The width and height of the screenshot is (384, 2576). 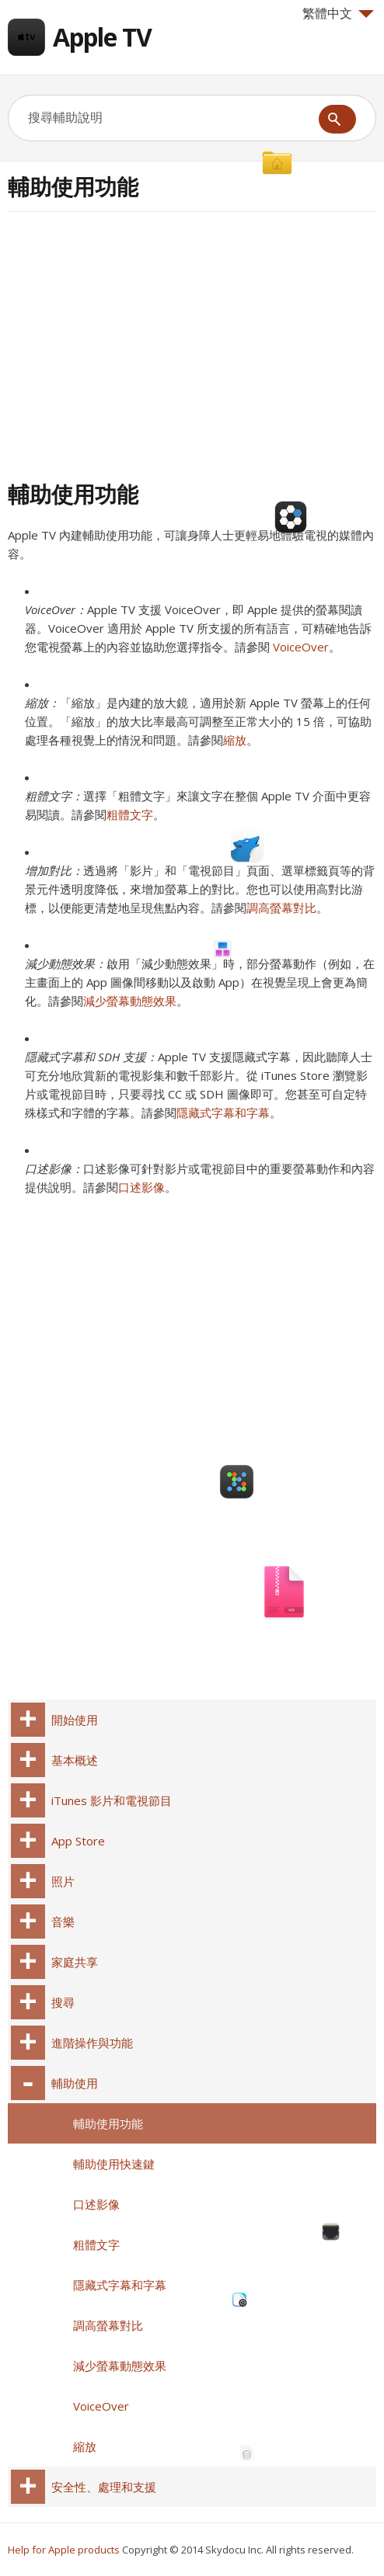 What do you see at coordinates (222, 949) in the screenshot?
I see `select all items in the current view` at bounding box center [222, 949].